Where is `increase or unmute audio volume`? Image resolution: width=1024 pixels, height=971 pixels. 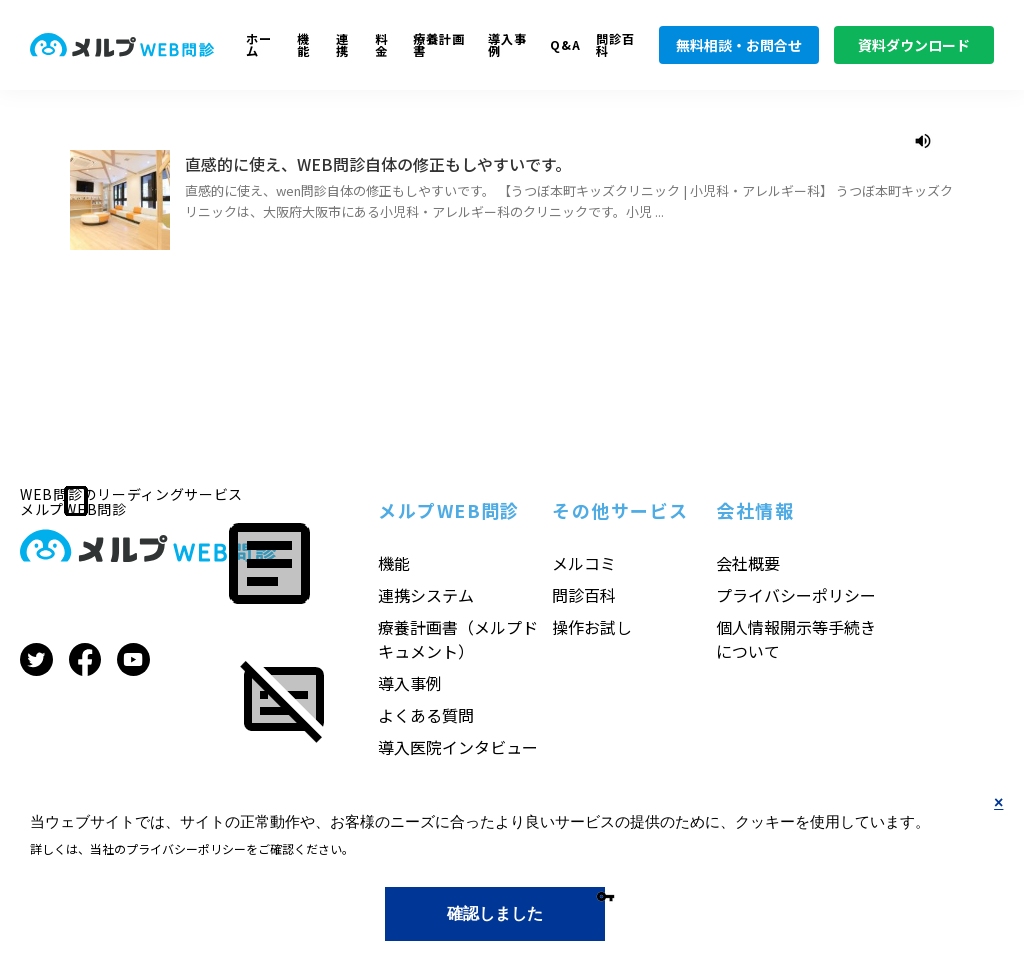
increase or unmute audio volume is located at coordinates (923, 141).